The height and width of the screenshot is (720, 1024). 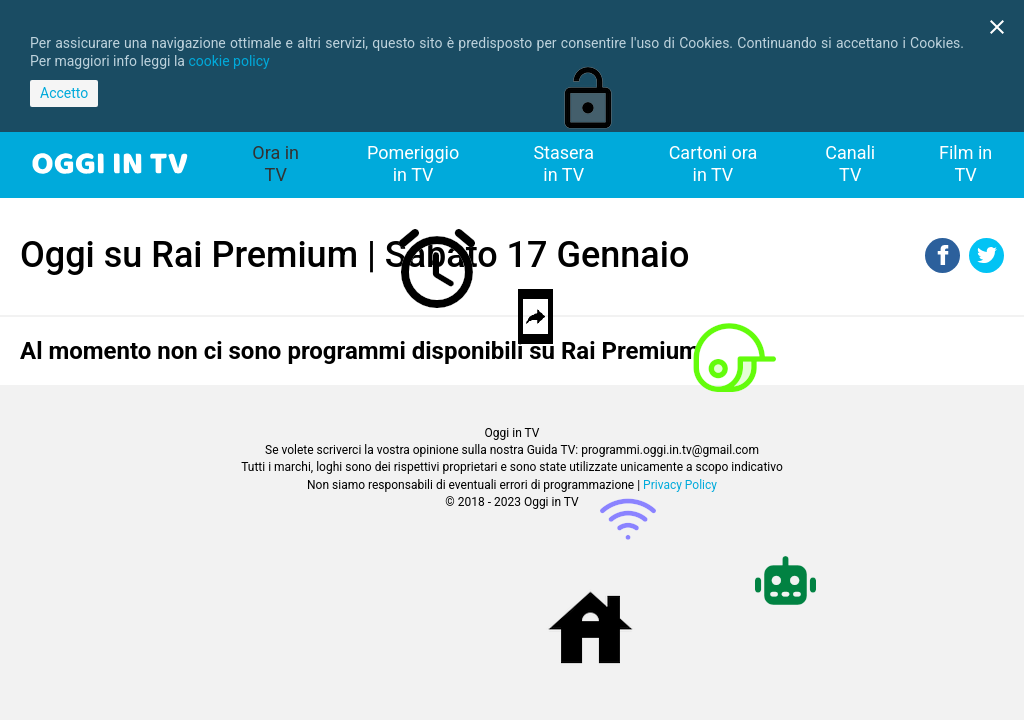 What do you see at coordinates (732, 359) in the screenshot?
I see `view baseball or sports equipment` at bounding box center [732, 359].